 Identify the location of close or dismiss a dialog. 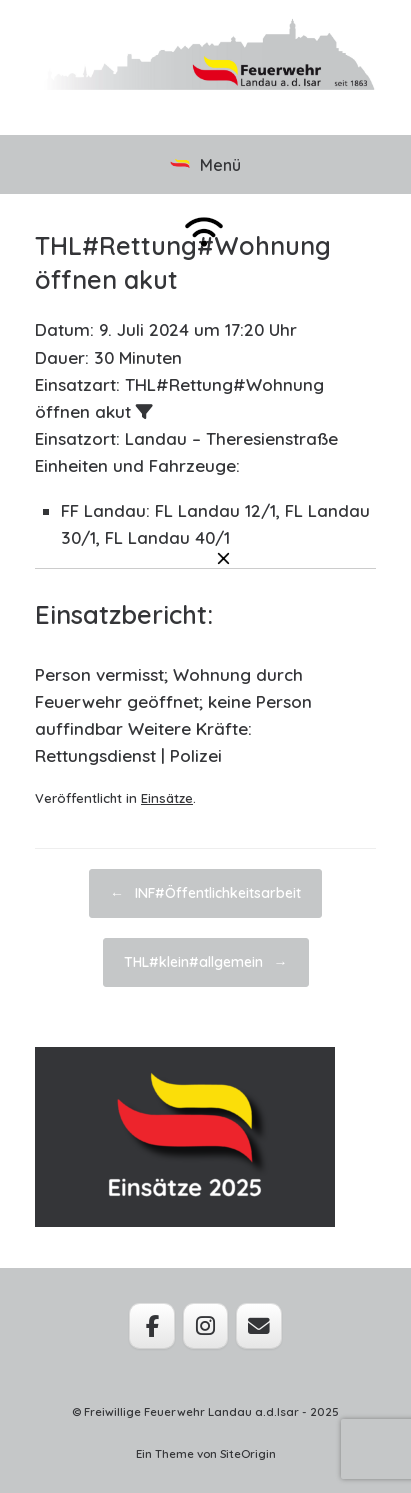
(223, 558).